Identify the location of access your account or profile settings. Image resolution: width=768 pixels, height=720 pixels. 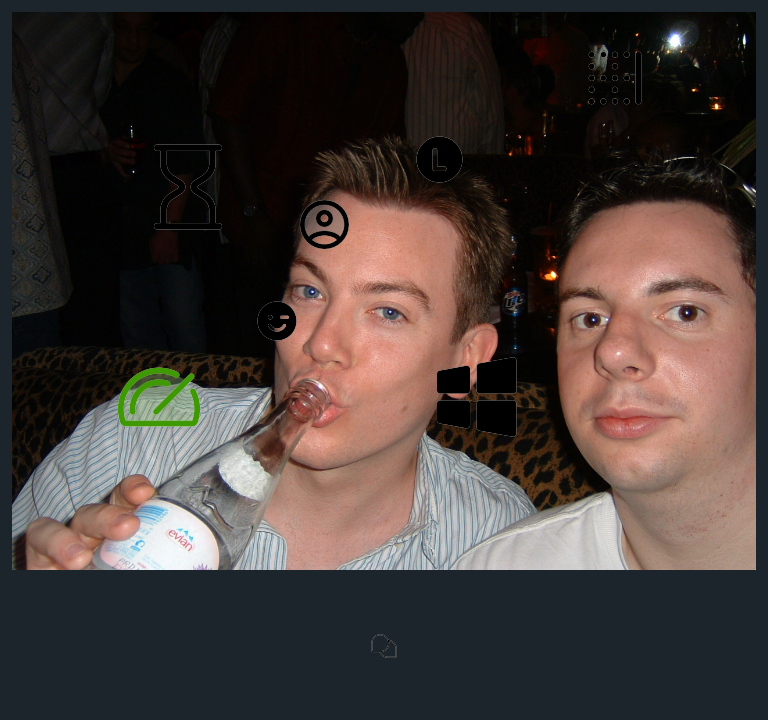
(324, 224).